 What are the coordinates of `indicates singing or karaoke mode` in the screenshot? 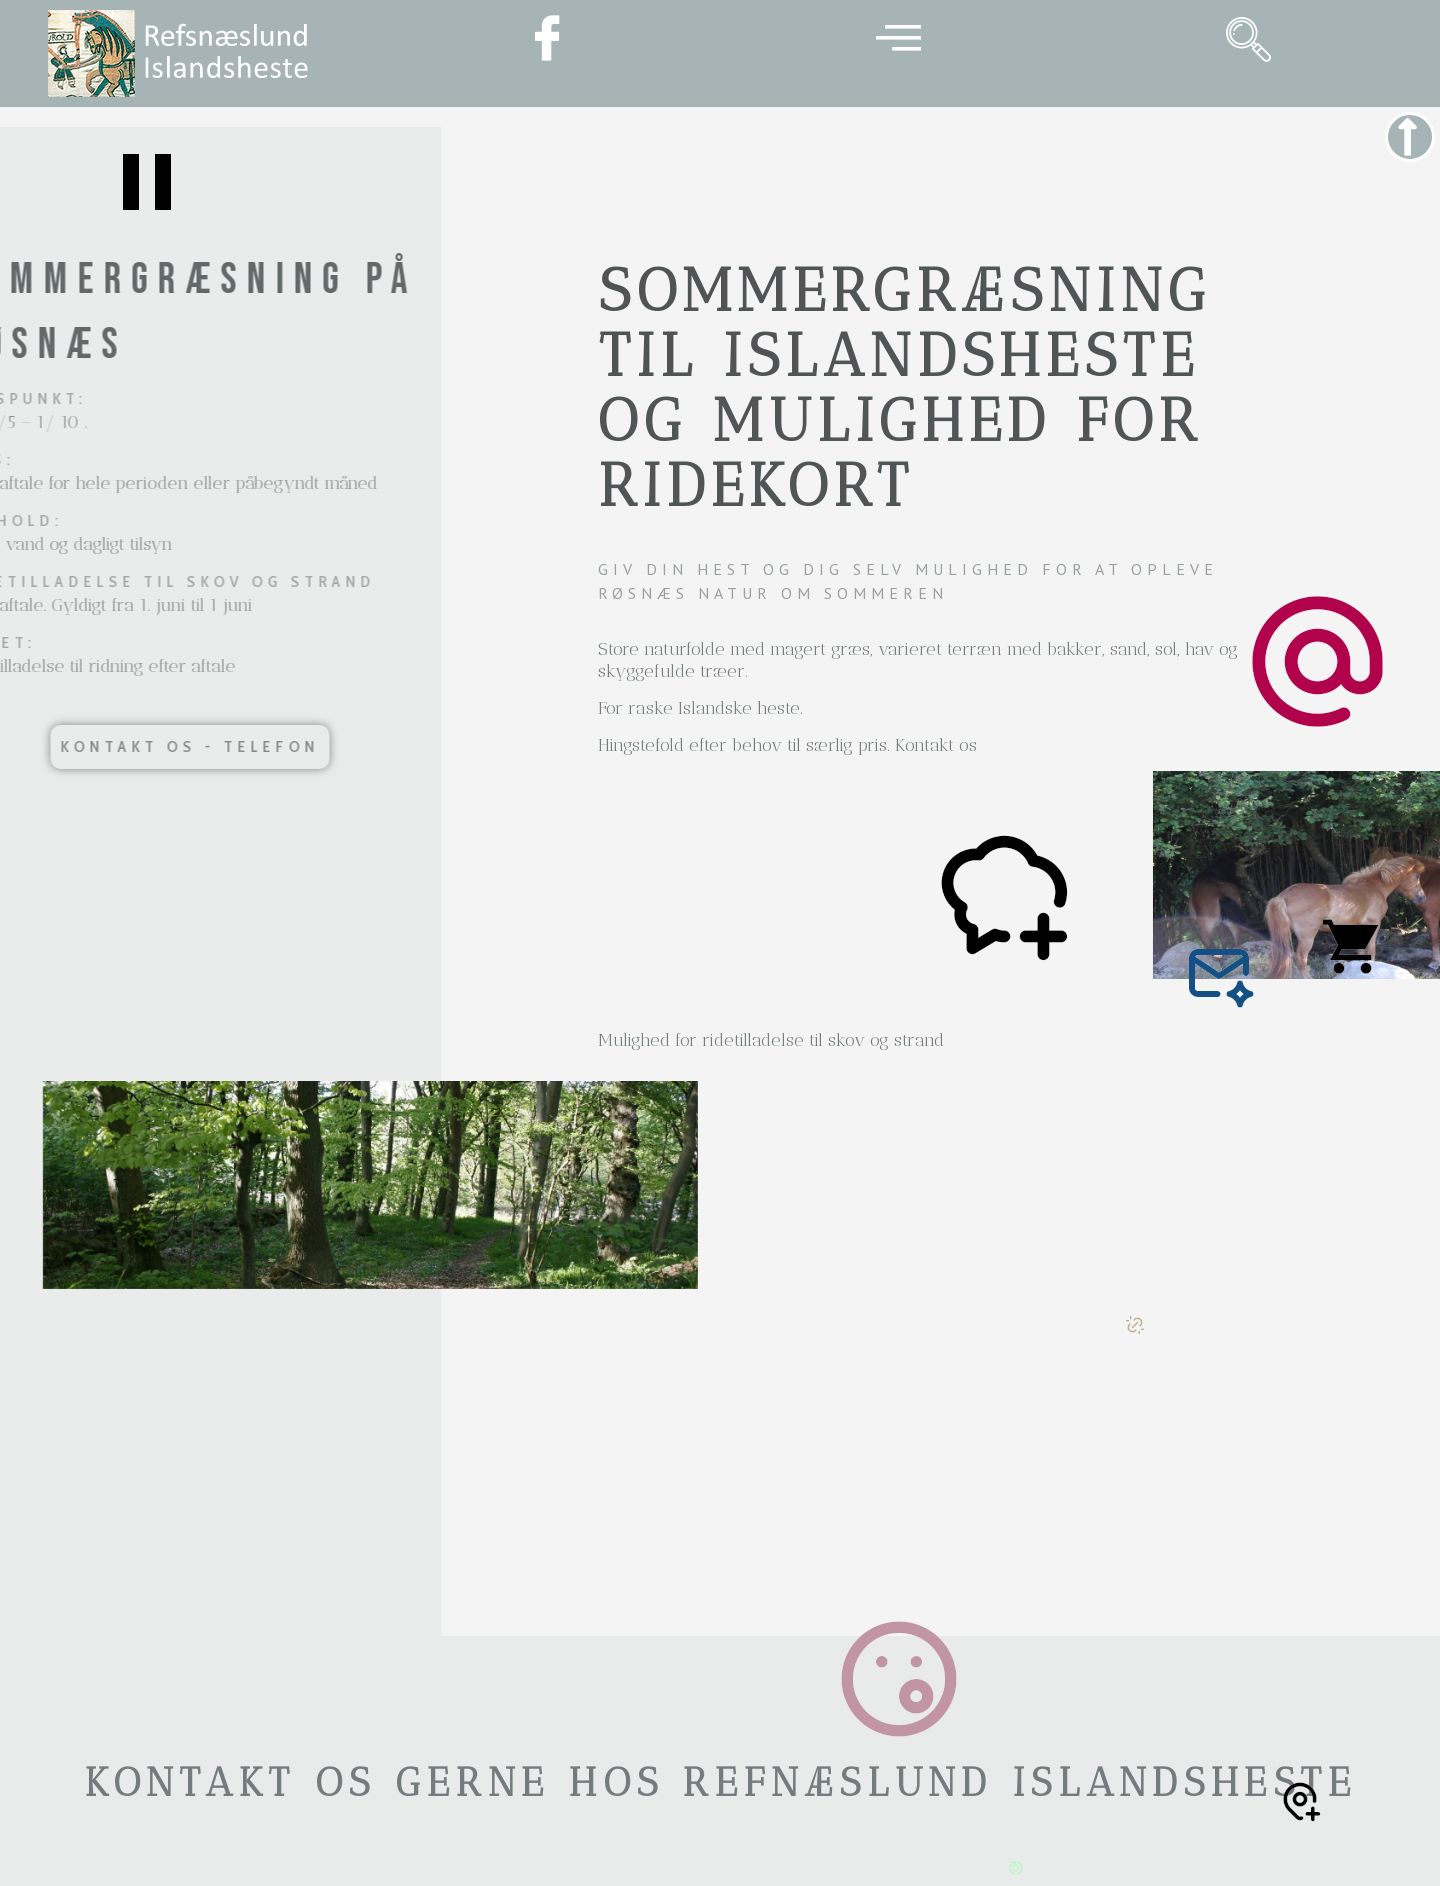 It's located at (899, 1679).